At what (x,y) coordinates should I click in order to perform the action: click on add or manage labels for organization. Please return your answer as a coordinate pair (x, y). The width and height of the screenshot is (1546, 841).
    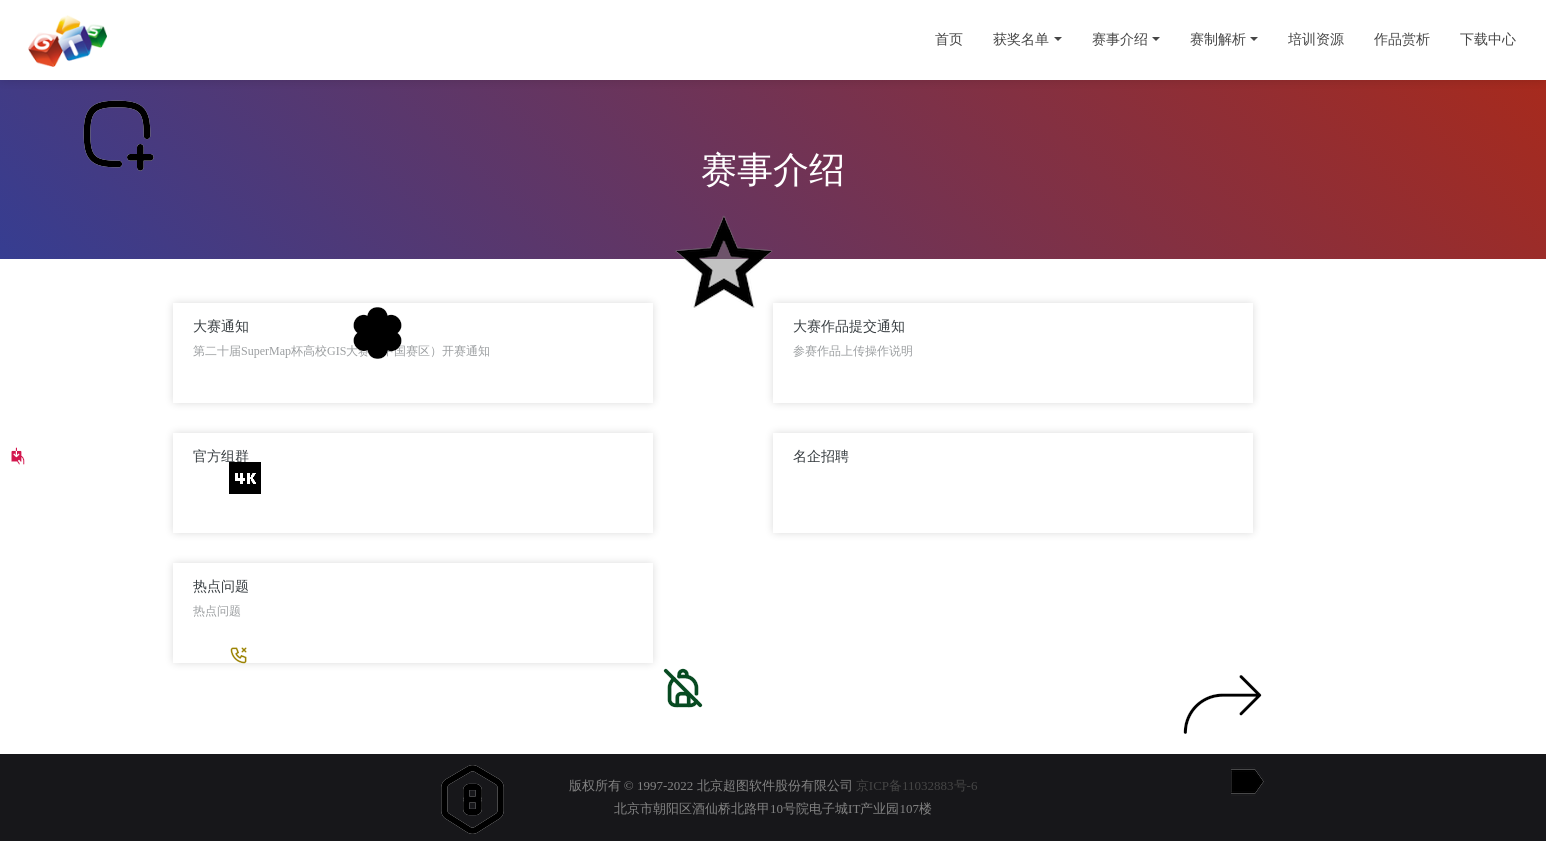
    Looking at the image, I should click on (1246, 781).